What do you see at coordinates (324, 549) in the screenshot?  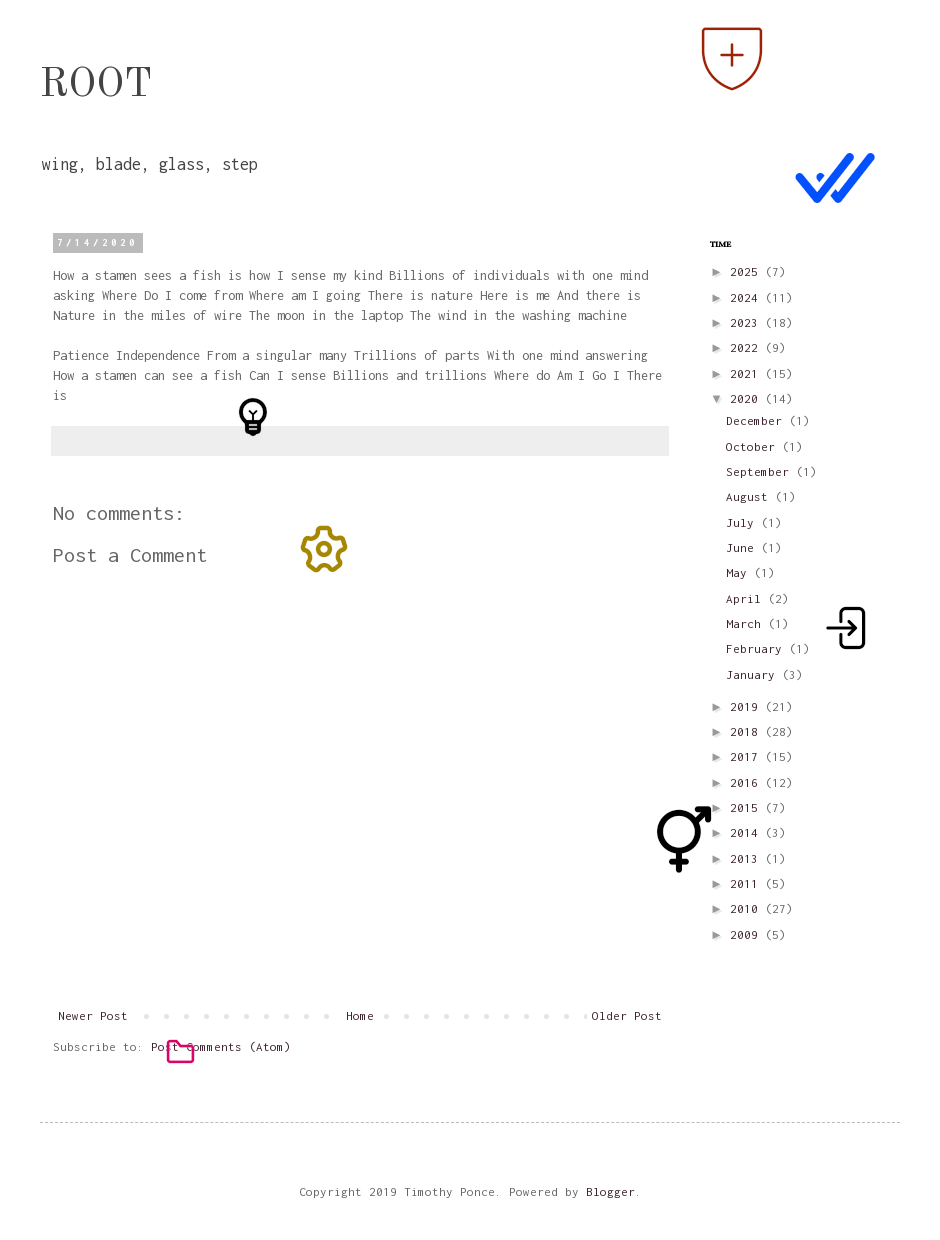 I see `access app settings` at bounding box center [324, 549].